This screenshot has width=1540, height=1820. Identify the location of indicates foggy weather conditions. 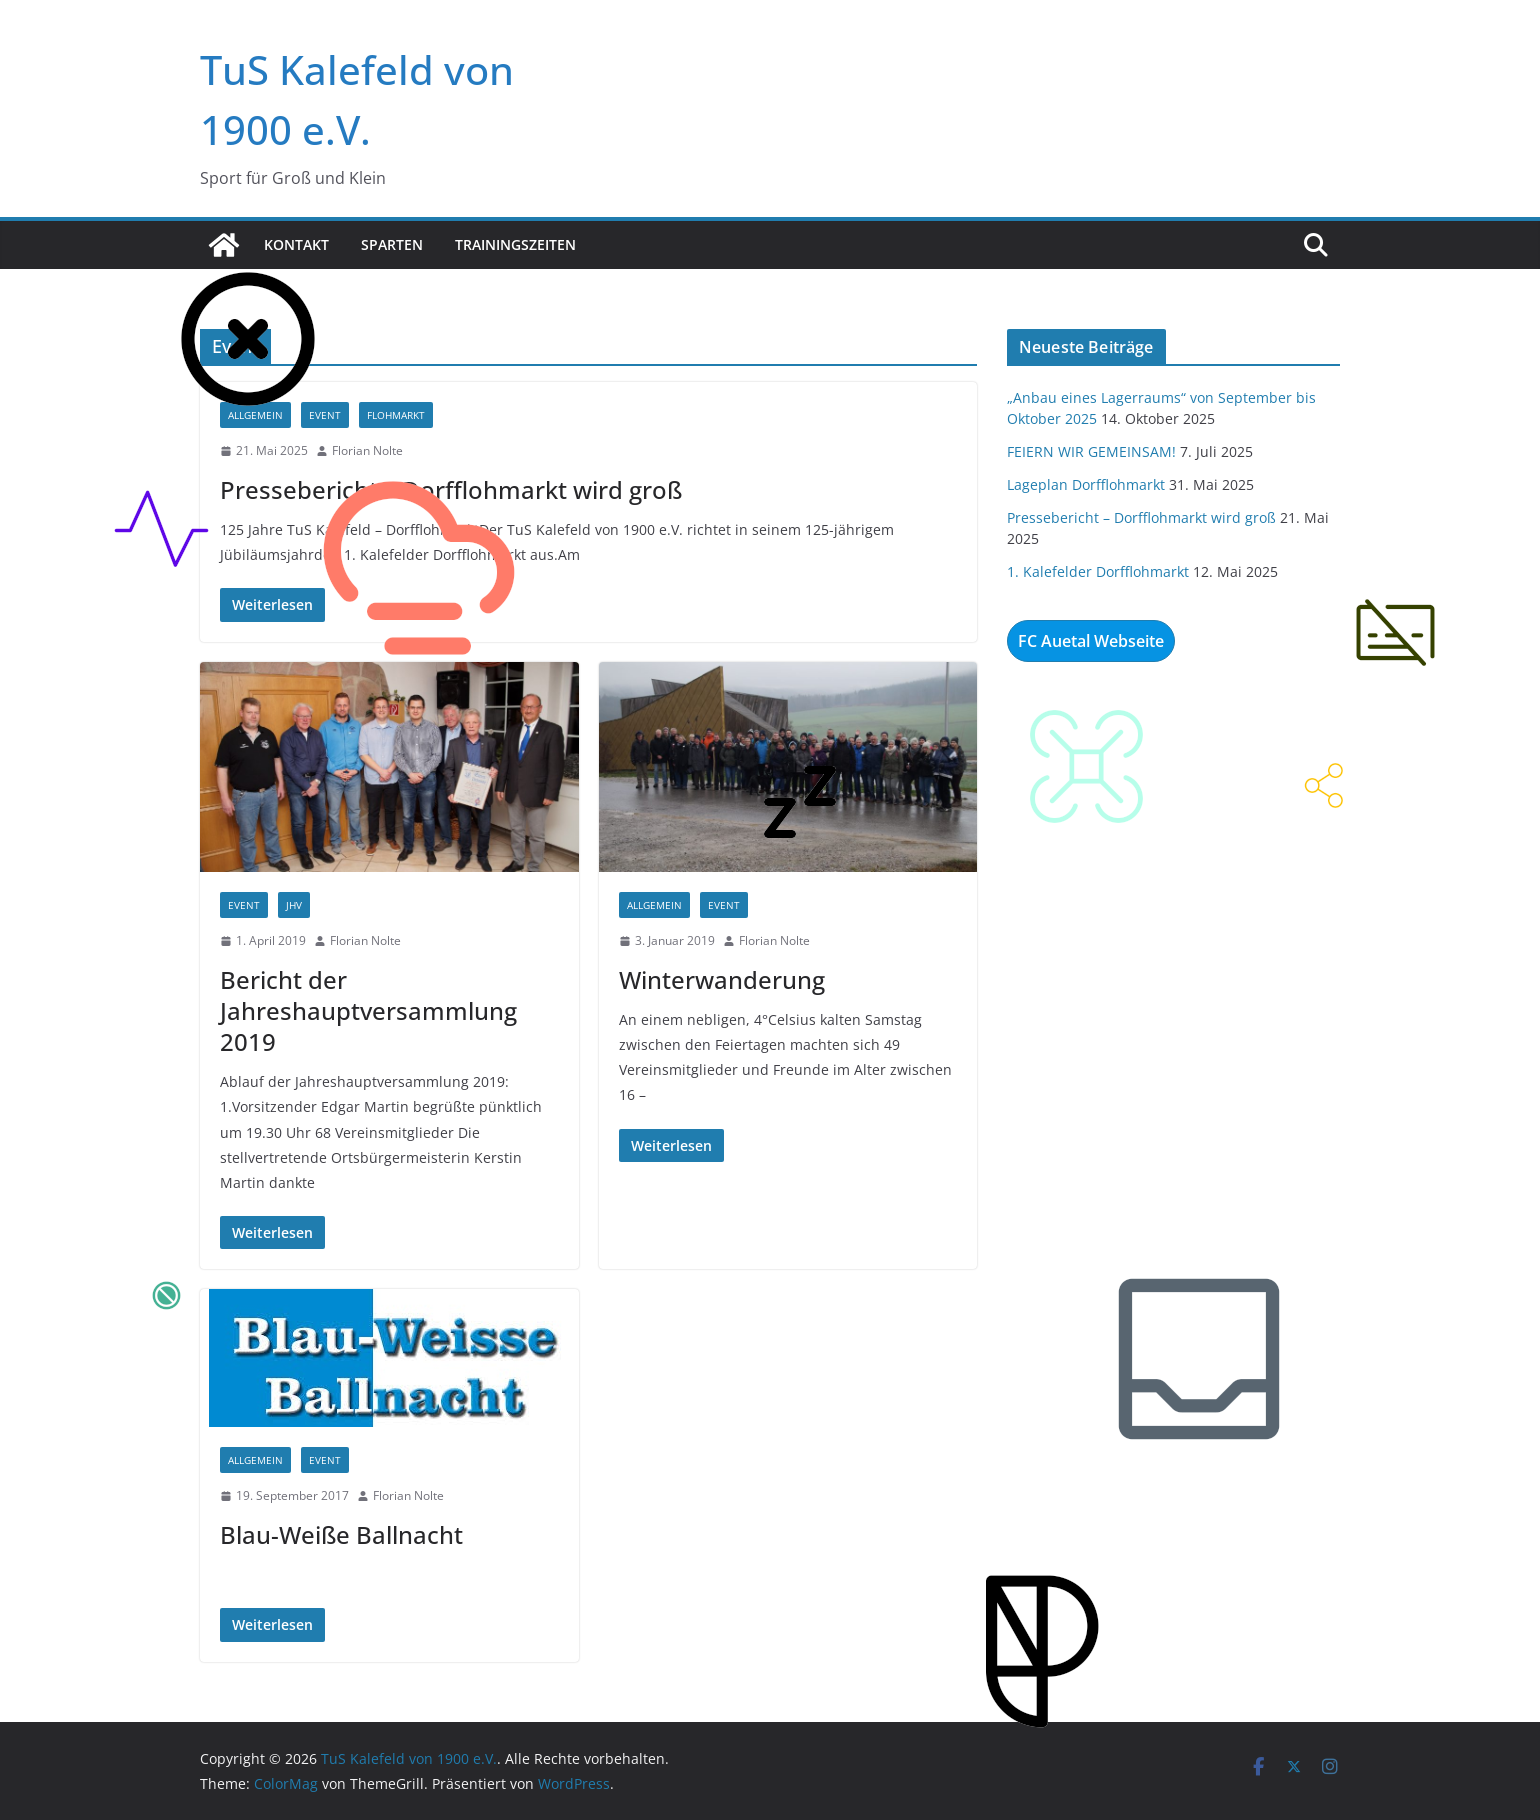
(419, 568).